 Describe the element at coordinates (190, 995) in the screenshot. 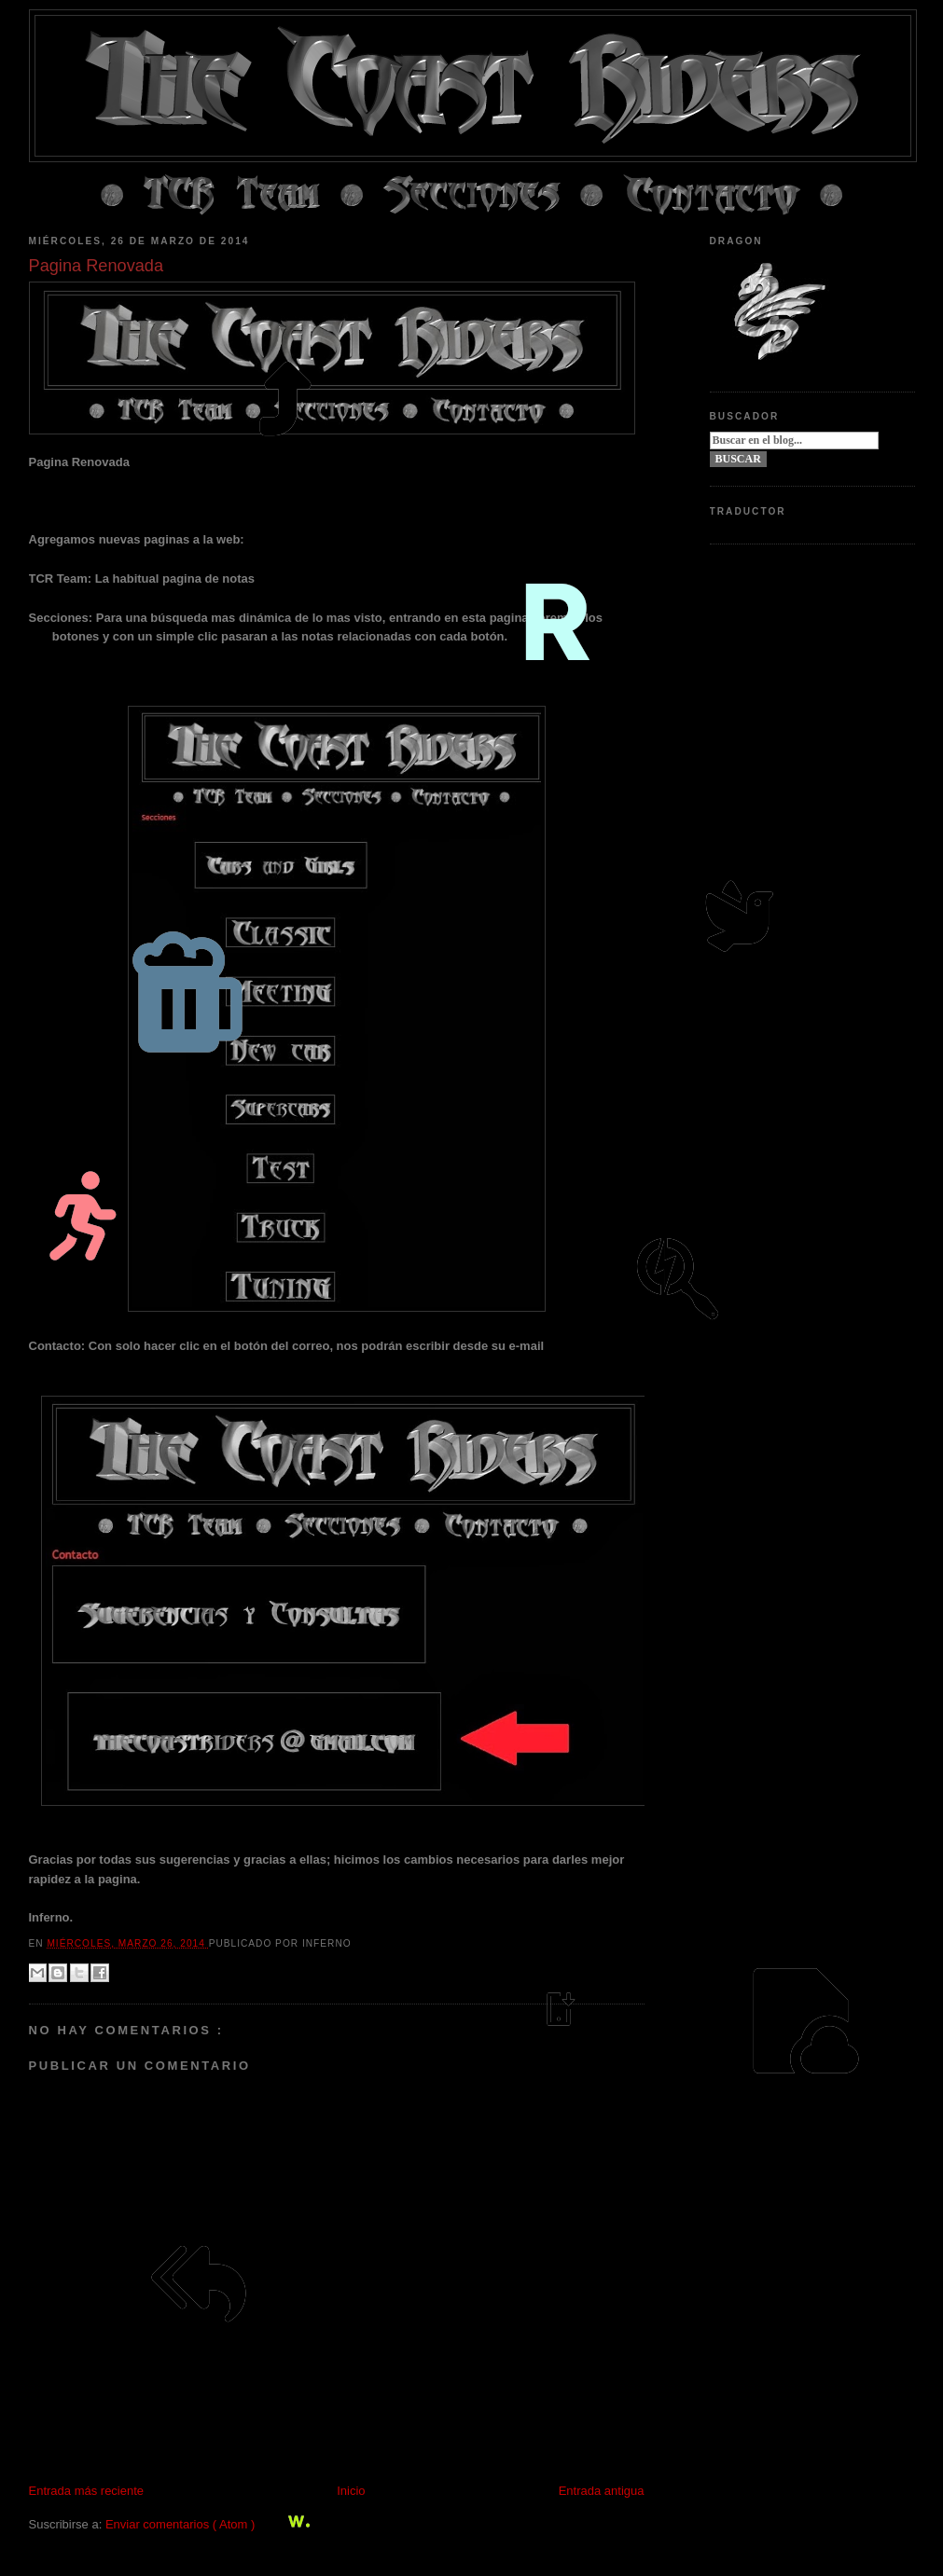

I see `browse nearby bars or breweries` at that location.